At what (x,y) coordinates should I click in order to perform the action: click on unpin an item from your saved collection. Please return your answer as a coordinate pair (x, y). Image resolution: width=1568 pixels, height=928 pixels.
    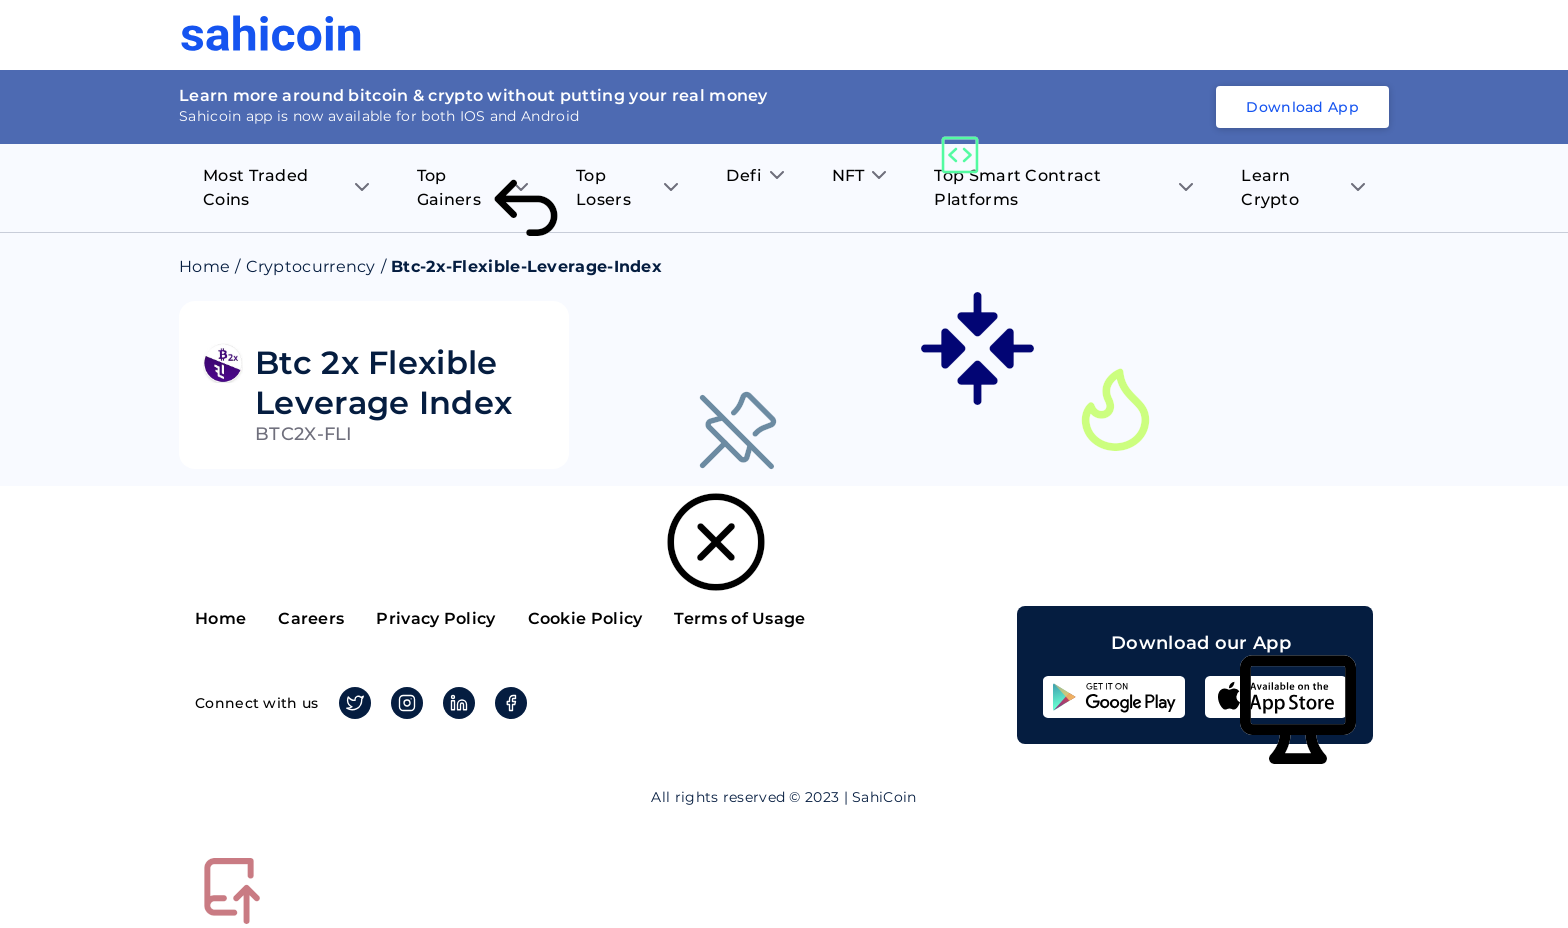
    Looking at the image, I should click on (736, 432).